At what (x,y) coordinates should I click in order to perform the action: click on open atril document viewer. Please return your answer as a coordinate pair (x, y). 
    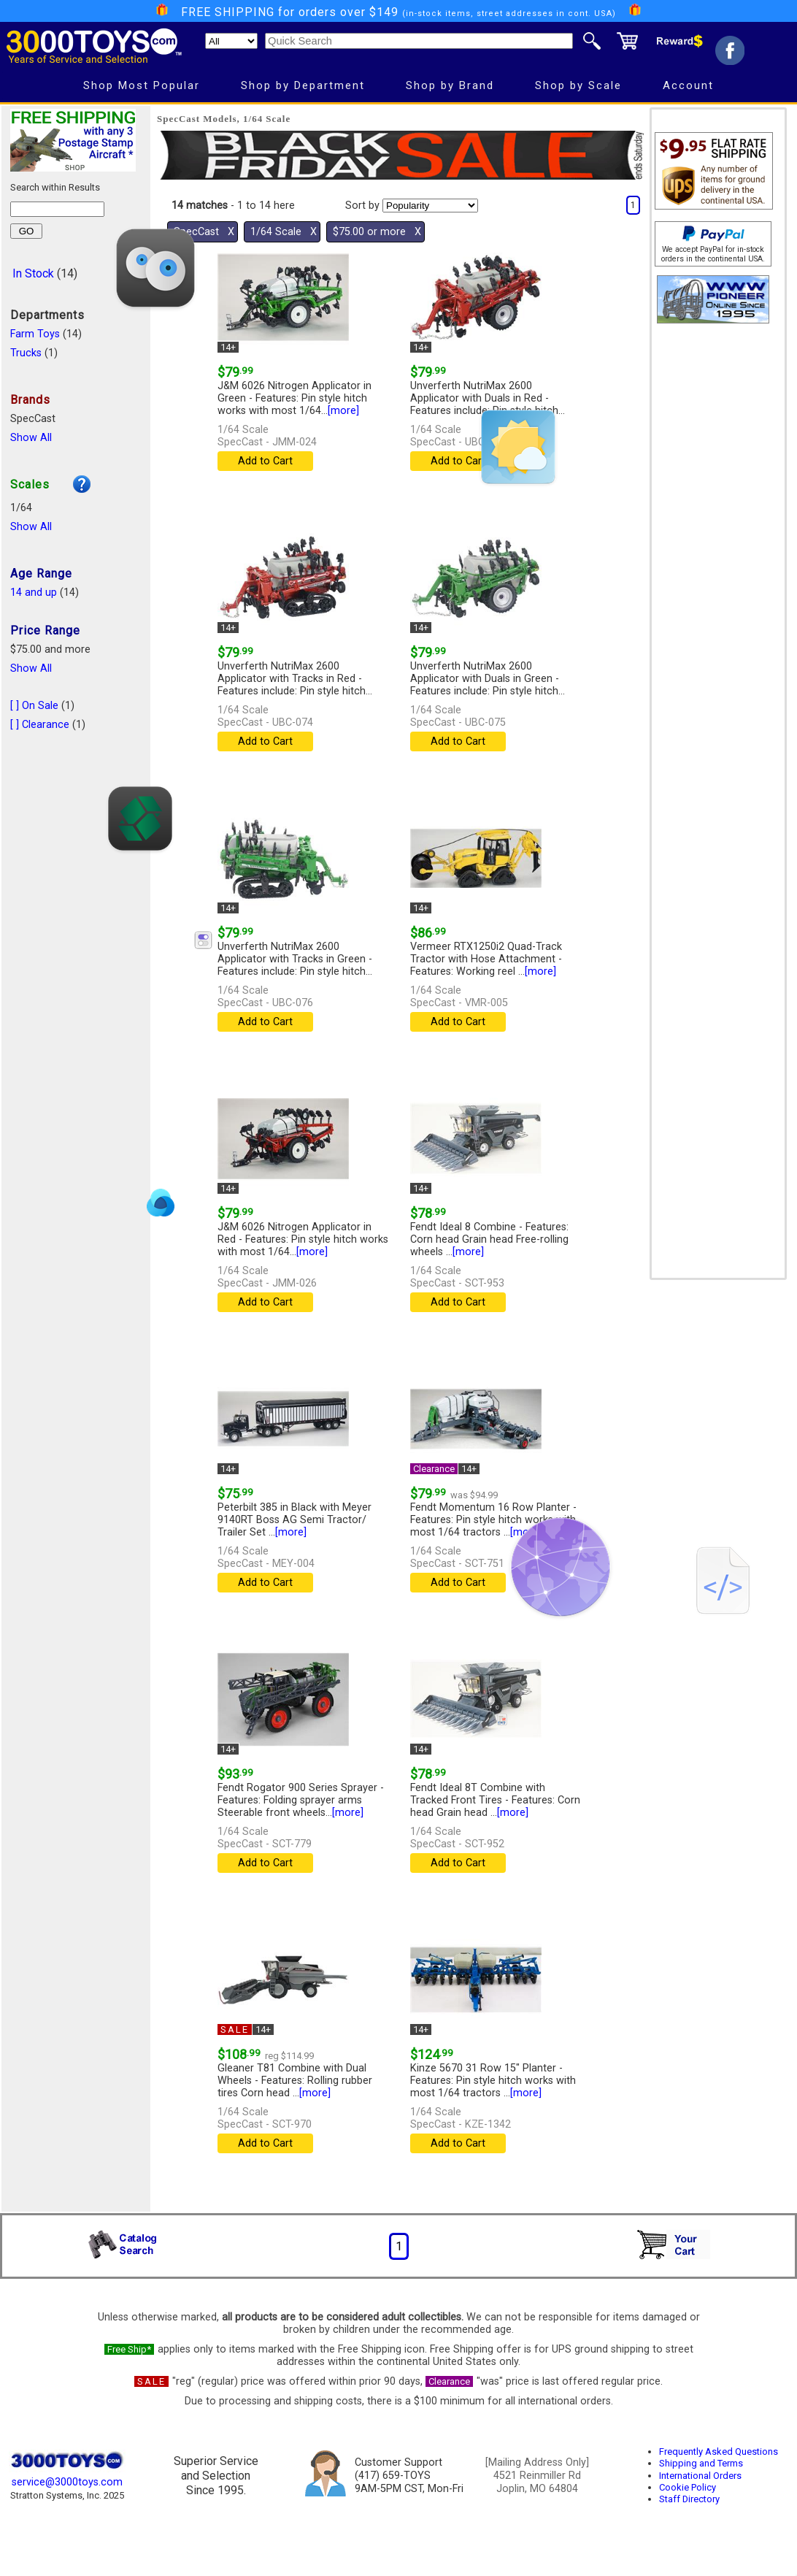
    Looking at the image, I should click on (502, 1720).